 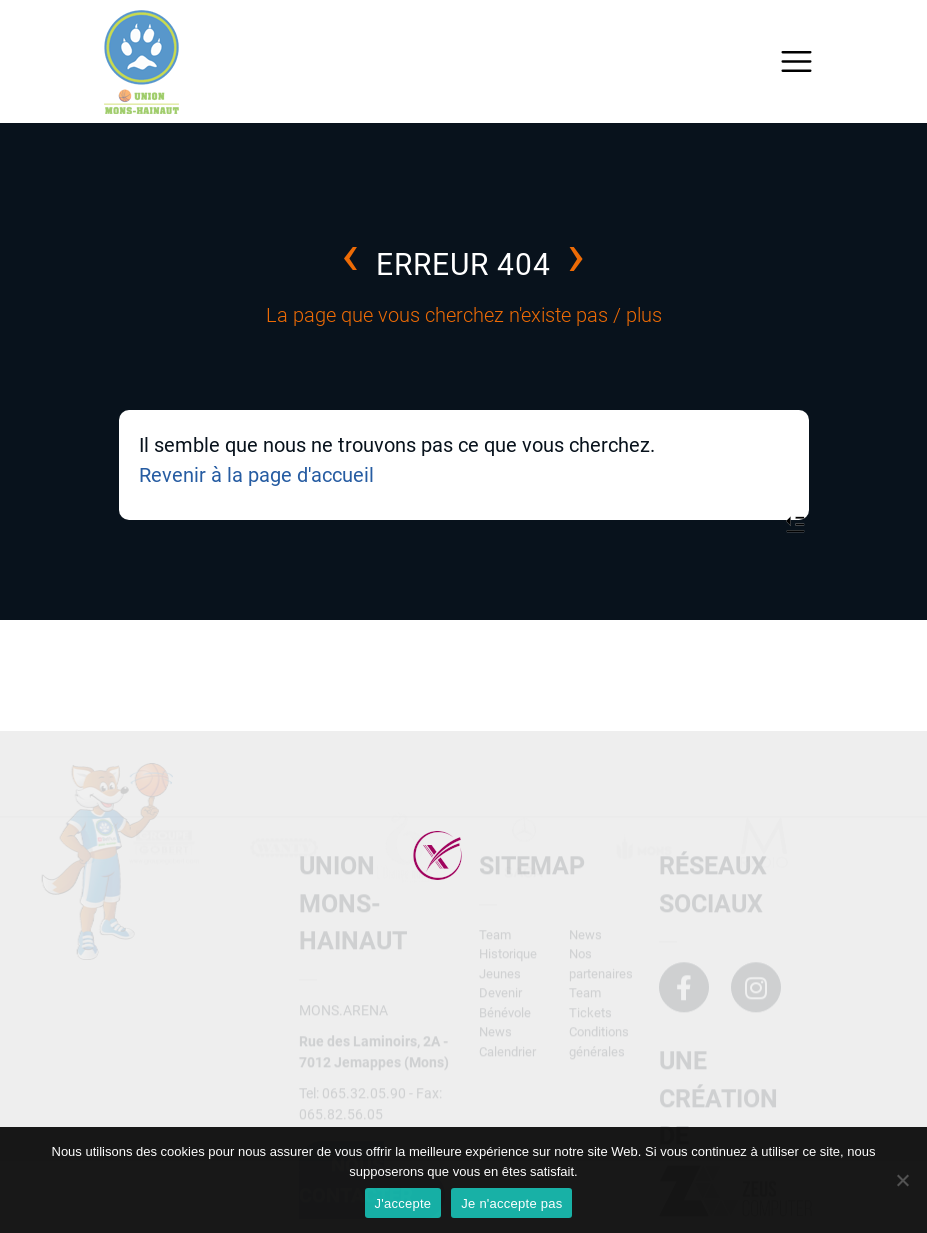 I want to click on vexxhost cloud hosting service logo, so click(x=437, y=855).